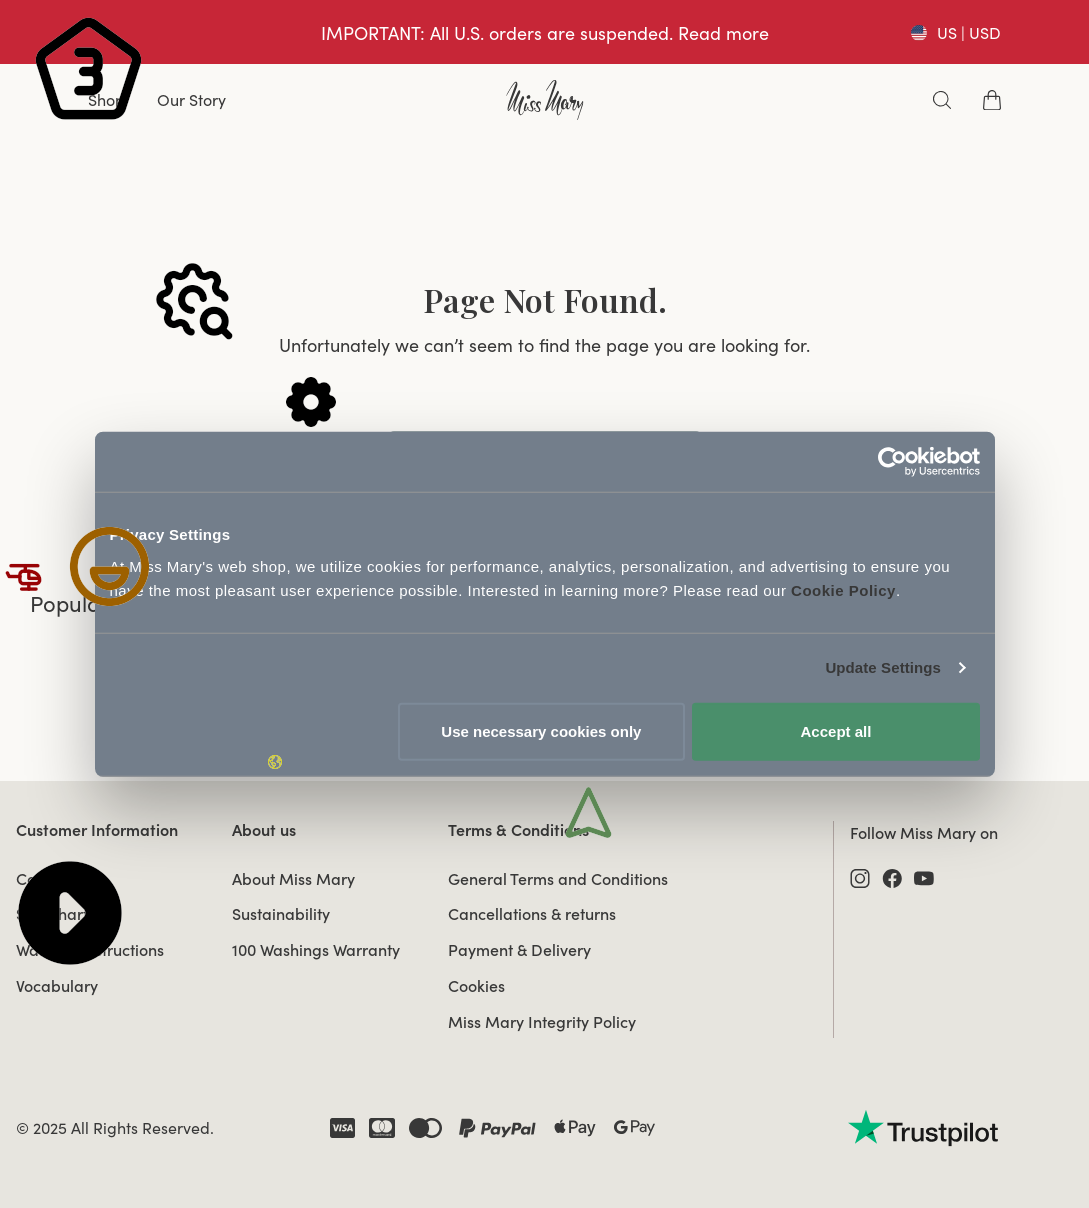 This screenshot has width=1089, height=1208. Describe the element at coordinates (311, 402) in the screenshot. I see `open settings menu` at that location.